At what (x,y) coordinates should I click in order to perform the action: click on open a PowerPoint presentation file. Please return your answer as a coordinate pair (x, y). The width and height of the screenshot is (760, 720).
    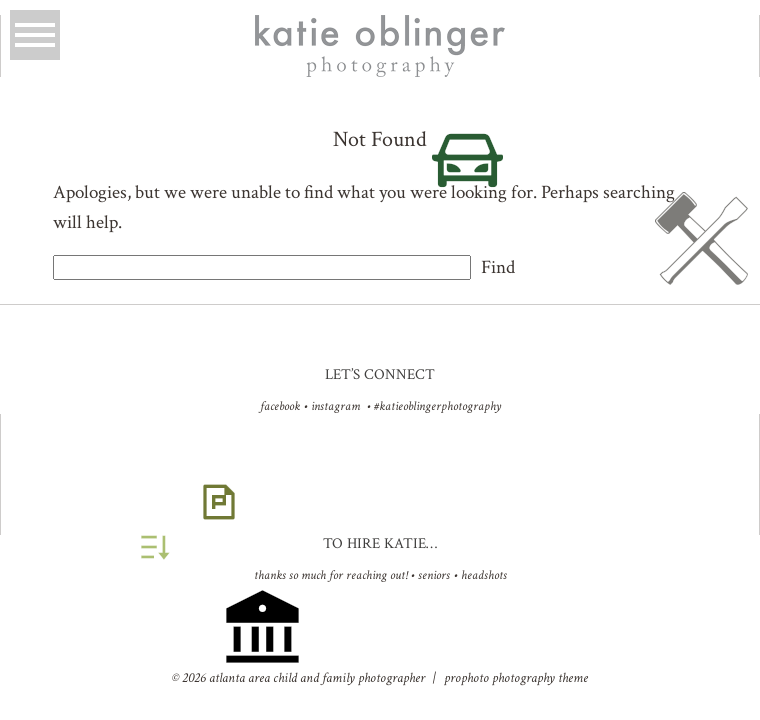
    Looking at the image, I should click on (219, 502).